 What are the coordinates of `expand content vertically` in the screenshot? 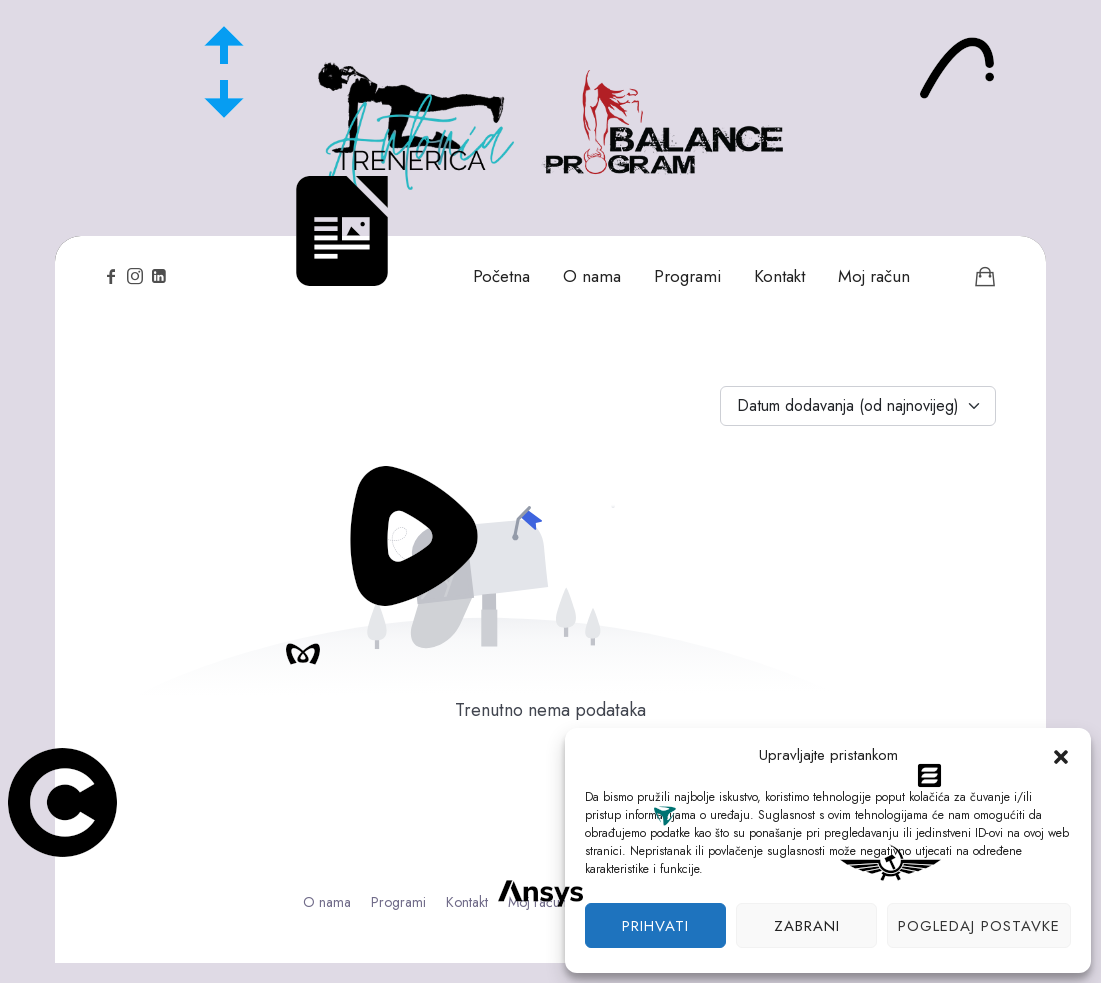 It's located at (224, 72).